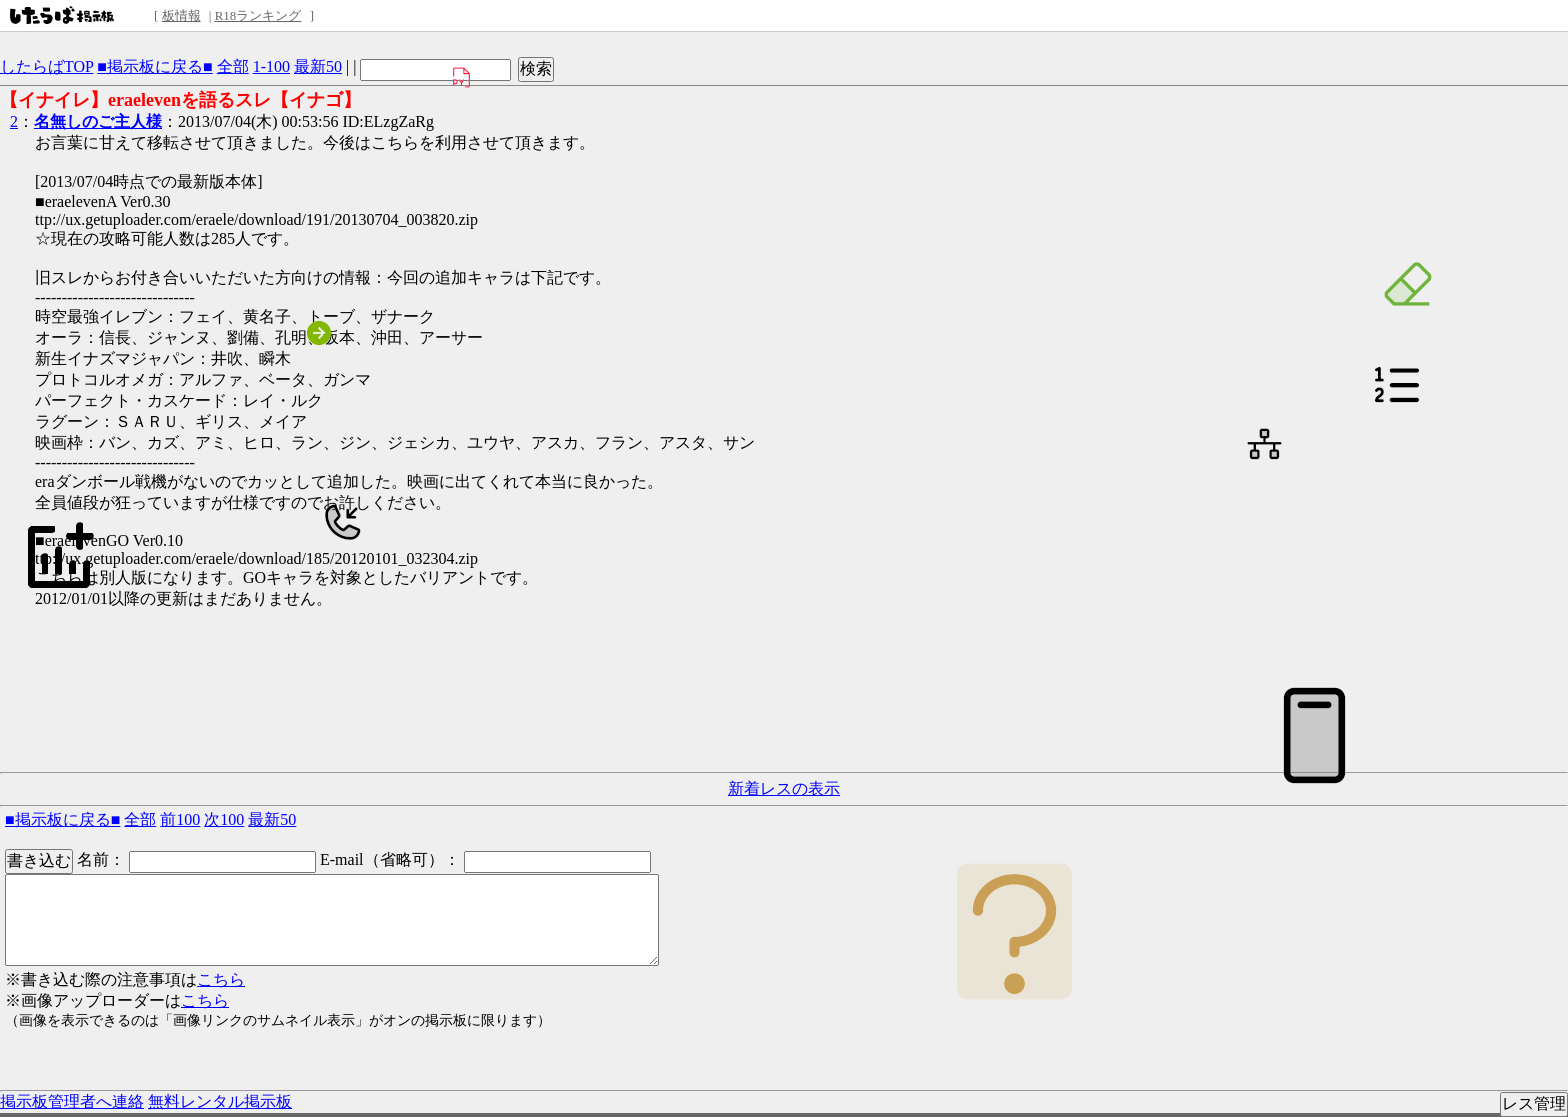 The height and width of the screenshot is (1117, 1568). What do you see at coordinates (1314, 735) in the screenshot?
I see `mobile device with speaker enabled` at bounding box center [1314, 735].